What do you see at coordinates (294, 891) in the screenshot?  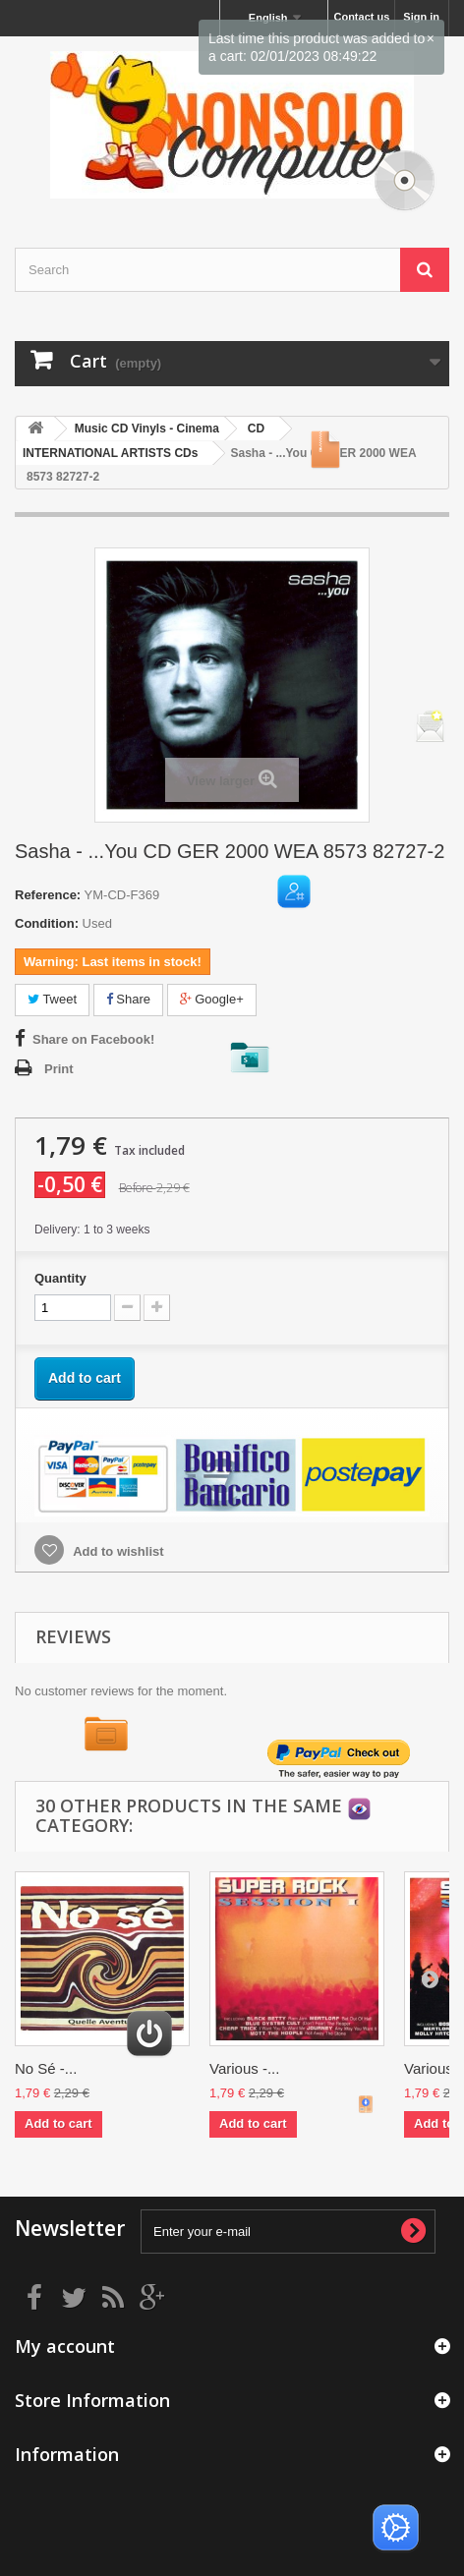 I see `access sudo or admin user preferences` at bounding box center [294, 891].